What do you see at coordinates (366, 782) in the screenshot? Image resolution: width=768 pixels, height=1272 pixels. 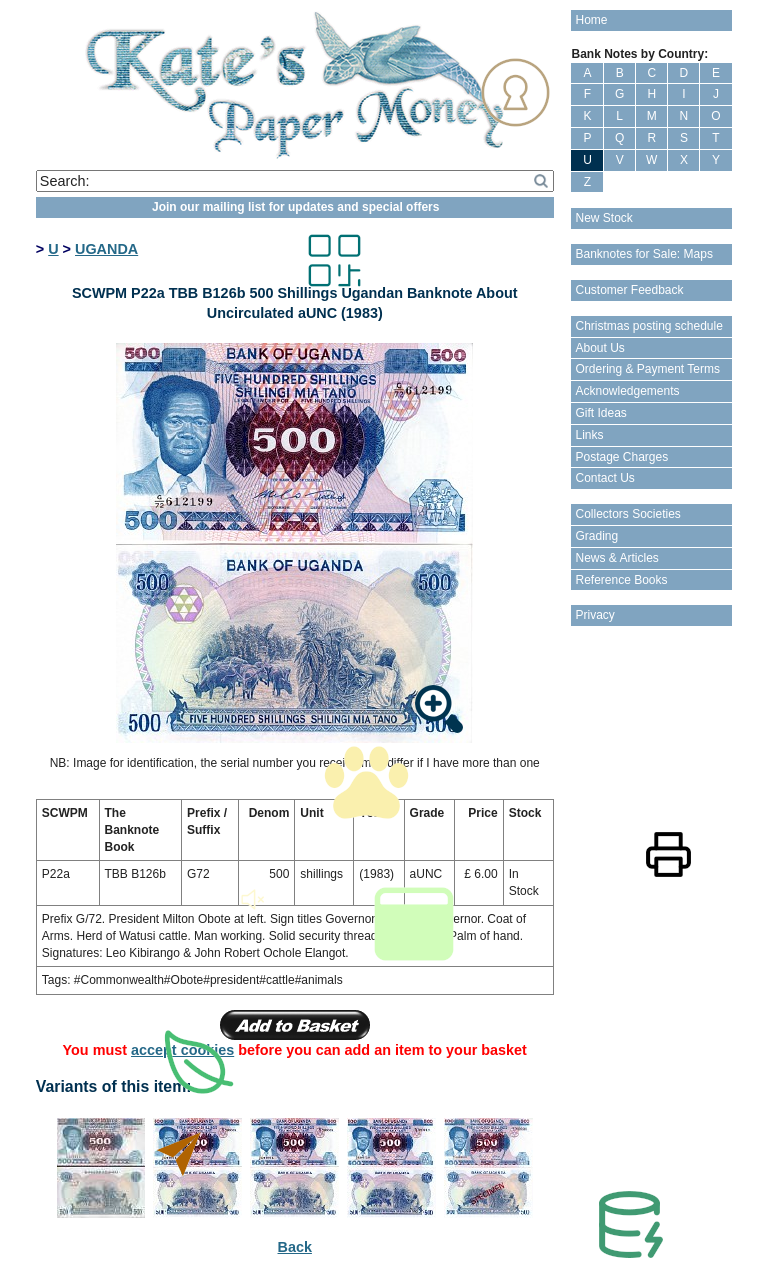 I see `access pet-related features or settings` at bounding box center [366, 782].